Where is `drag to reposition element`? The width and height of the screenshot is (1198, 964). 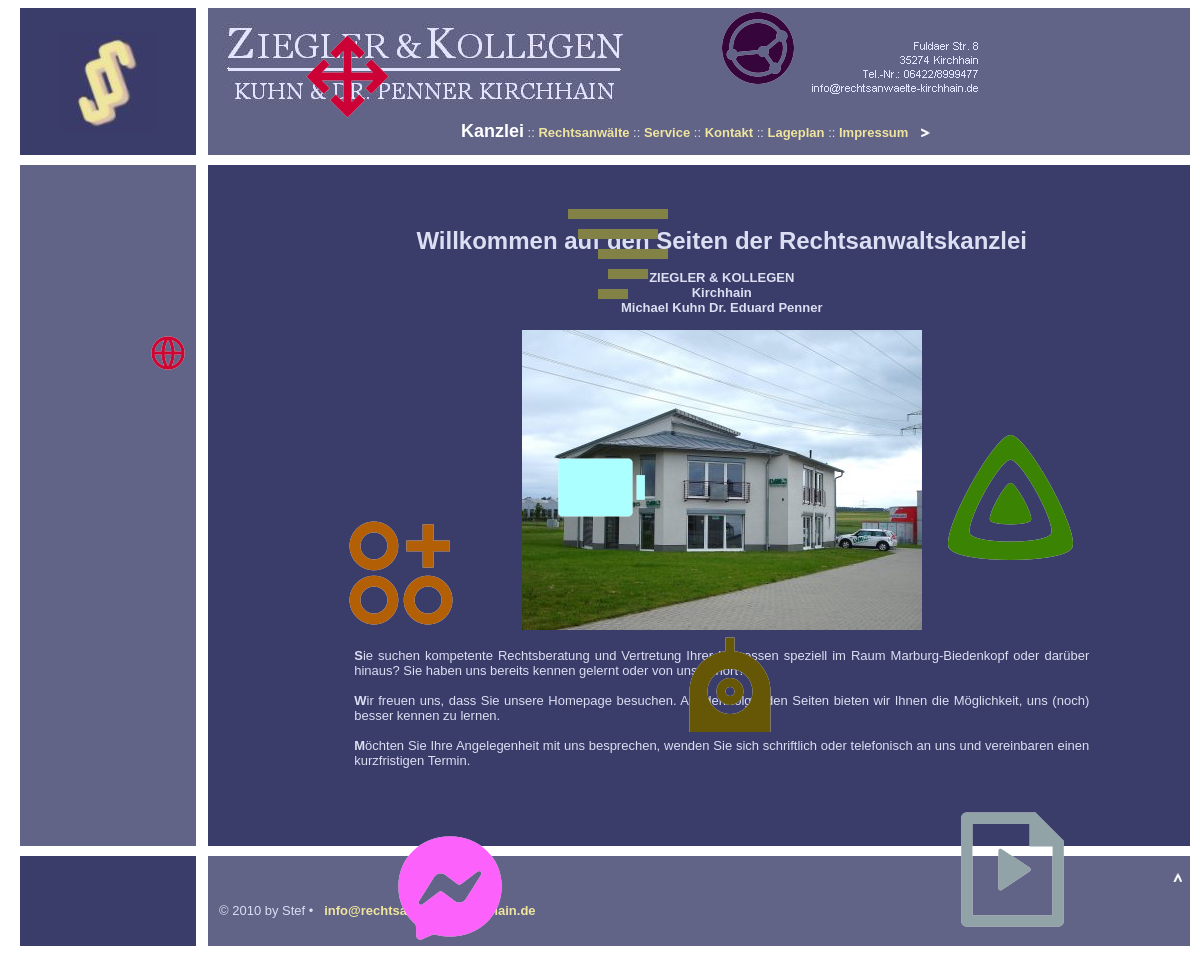 drag to reposition element is located at coordinates (347, 76).